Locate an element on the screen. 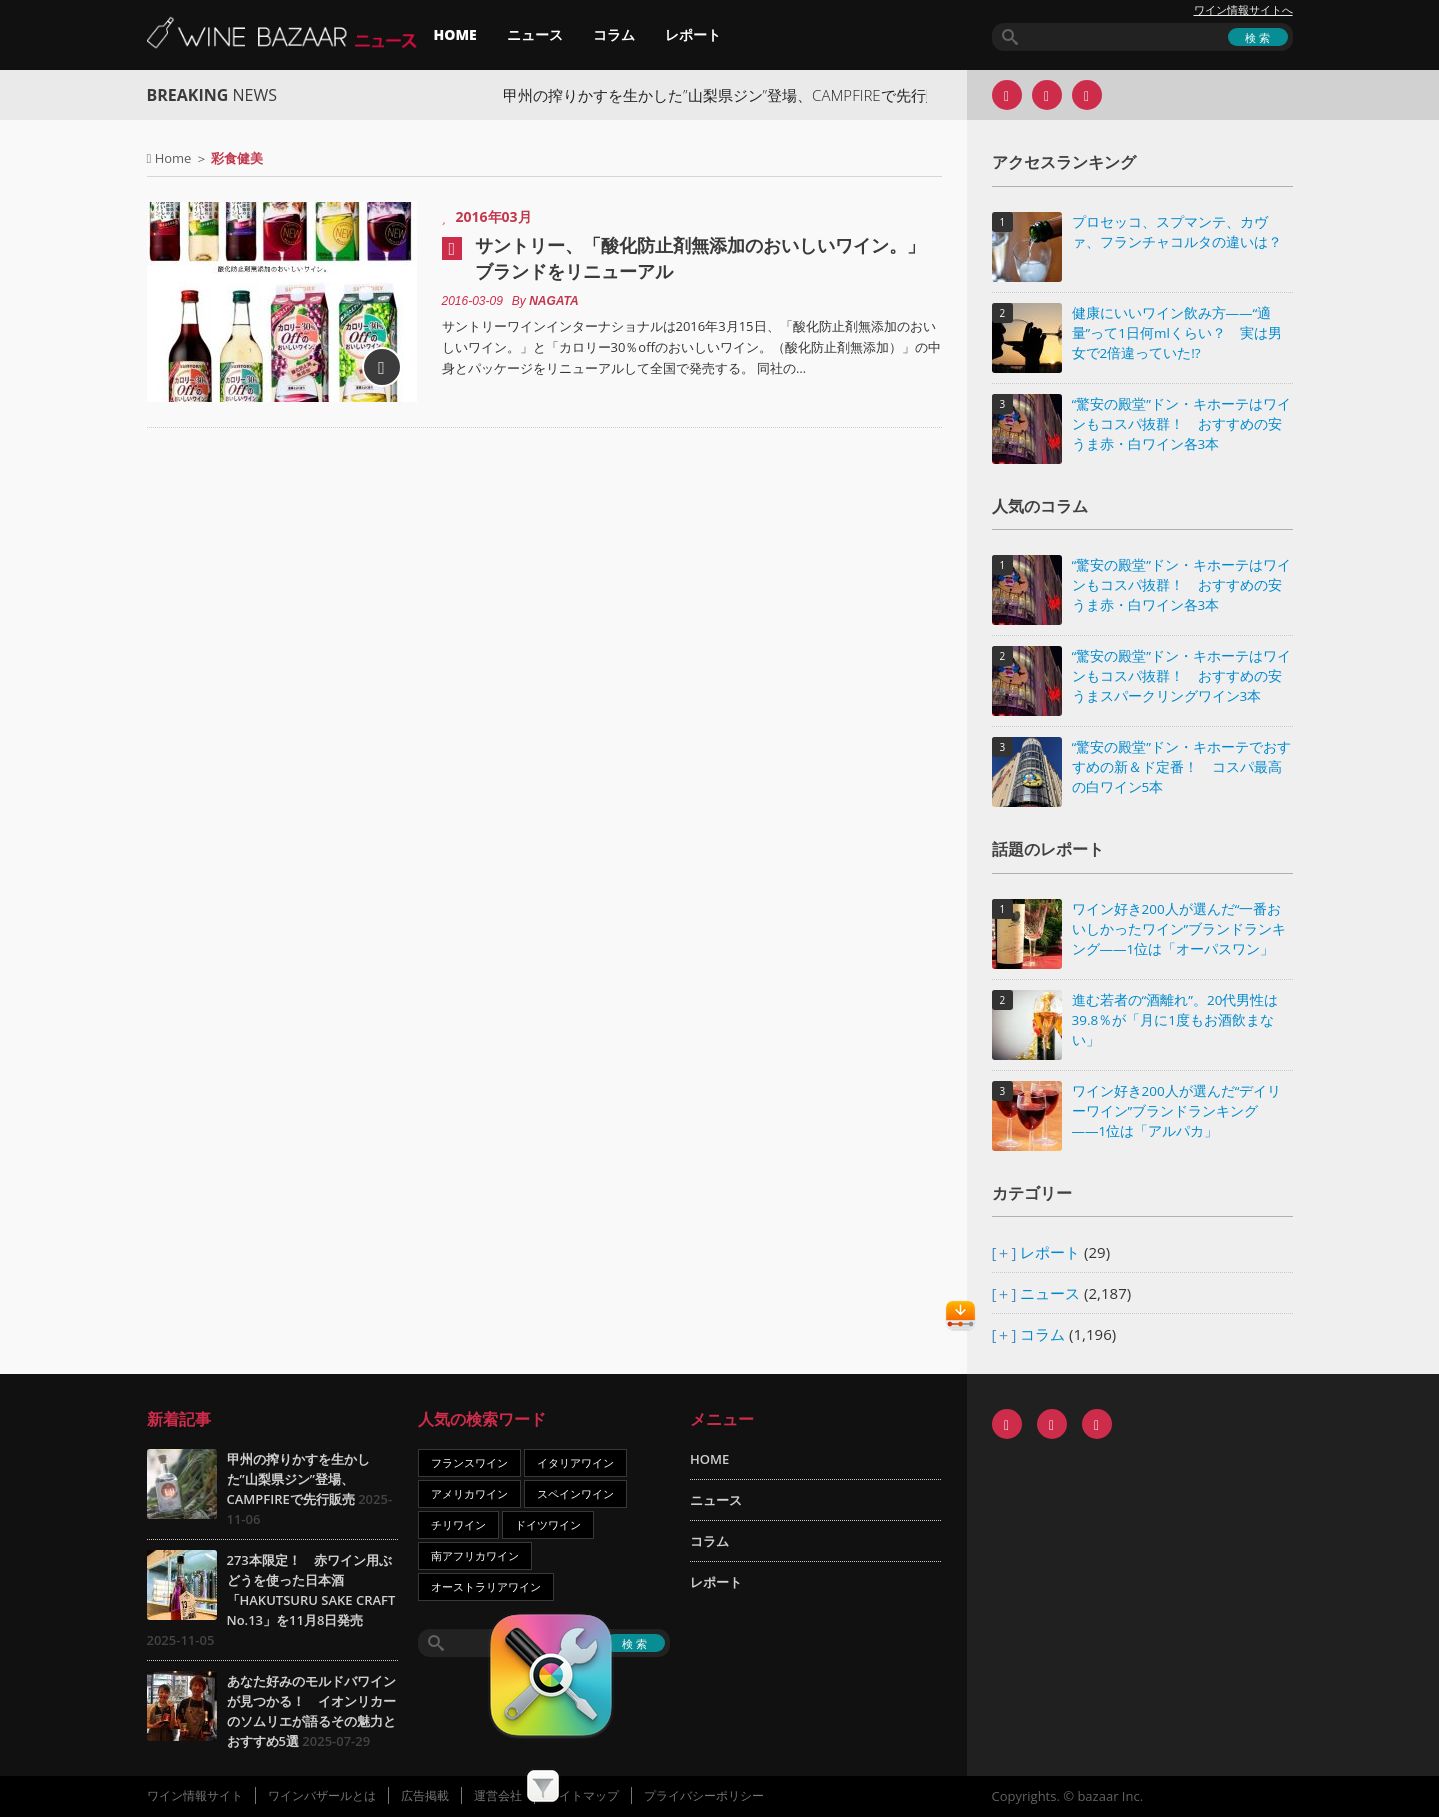  open ubiquity installer application is located at coordinates (960, 1315).